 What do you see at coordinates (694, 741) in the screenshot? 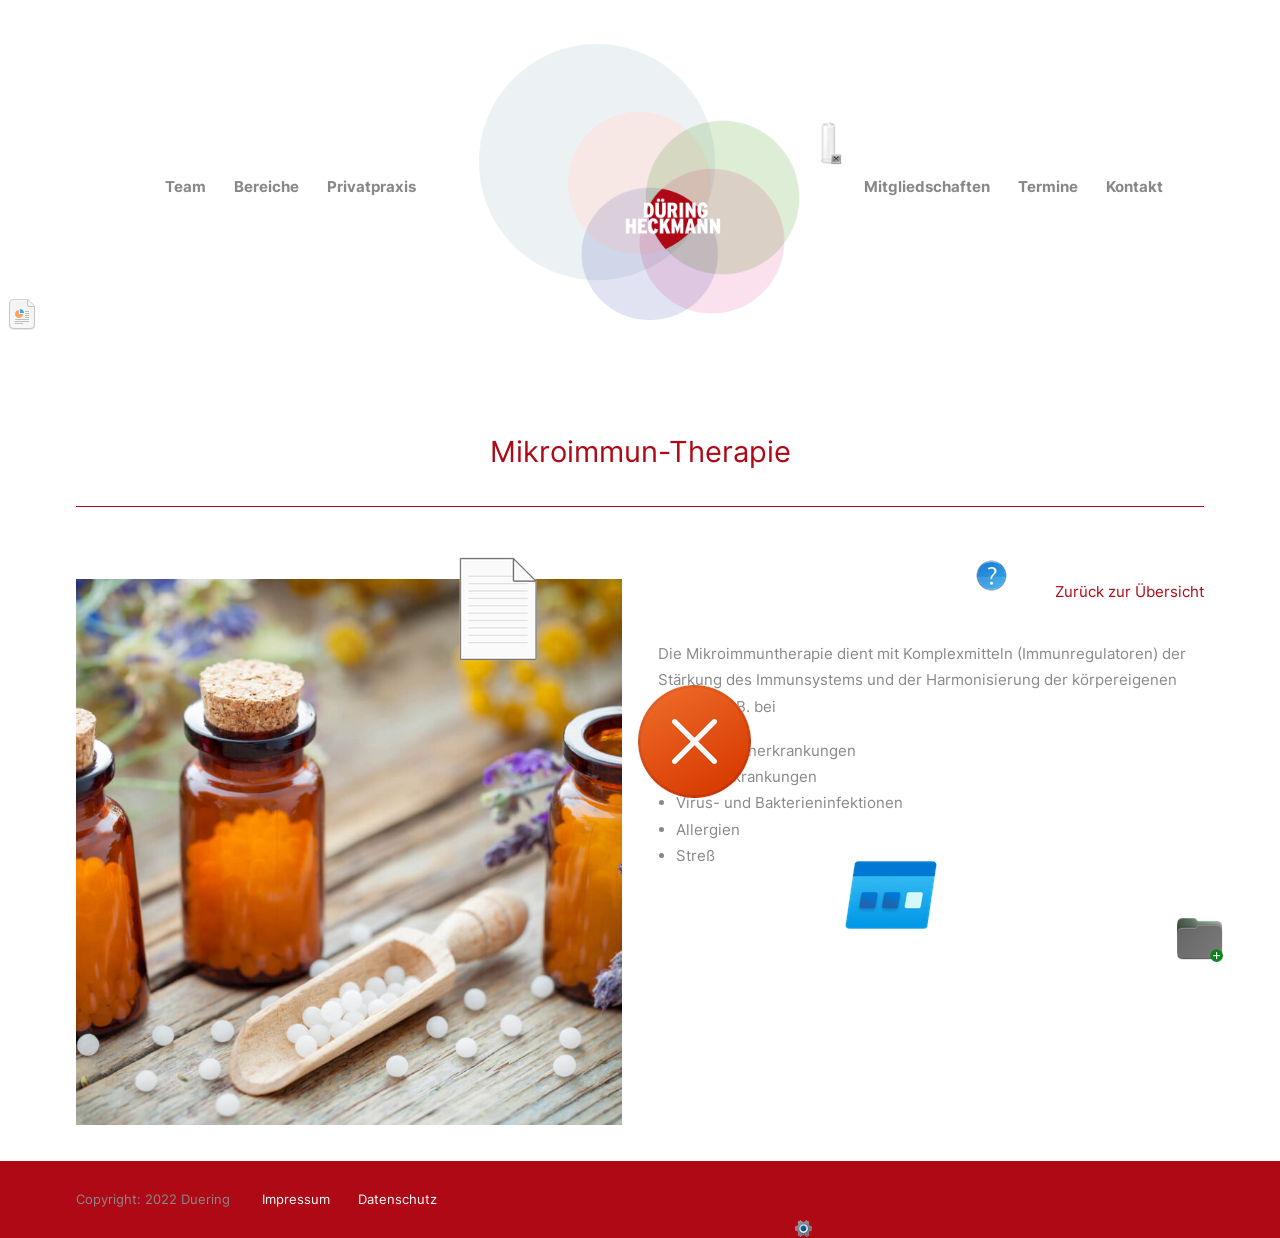
I see `indicates an error or failed action` at bounding box center [694, 741].